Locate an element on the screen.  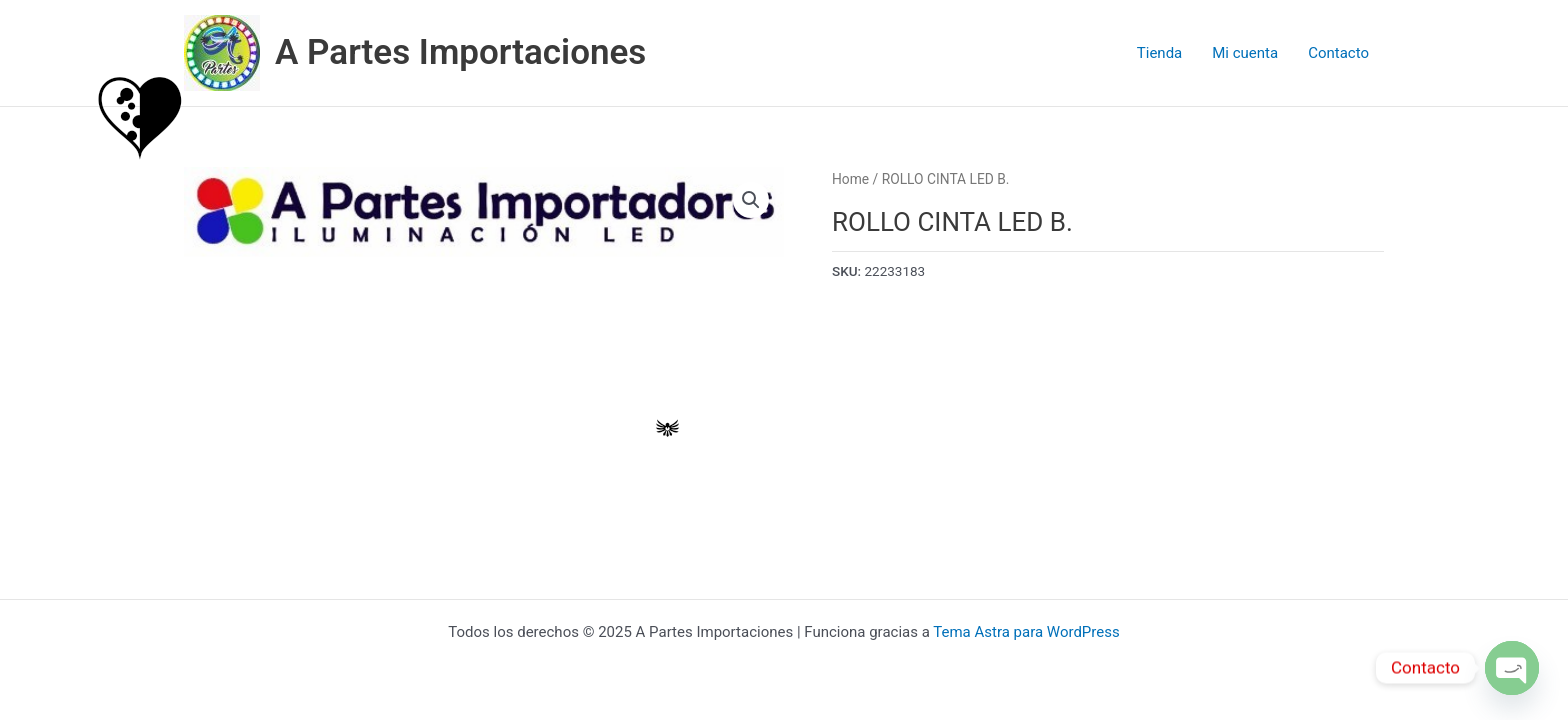
indicates partial health or damage in a game is located at coordinates (140, 118).